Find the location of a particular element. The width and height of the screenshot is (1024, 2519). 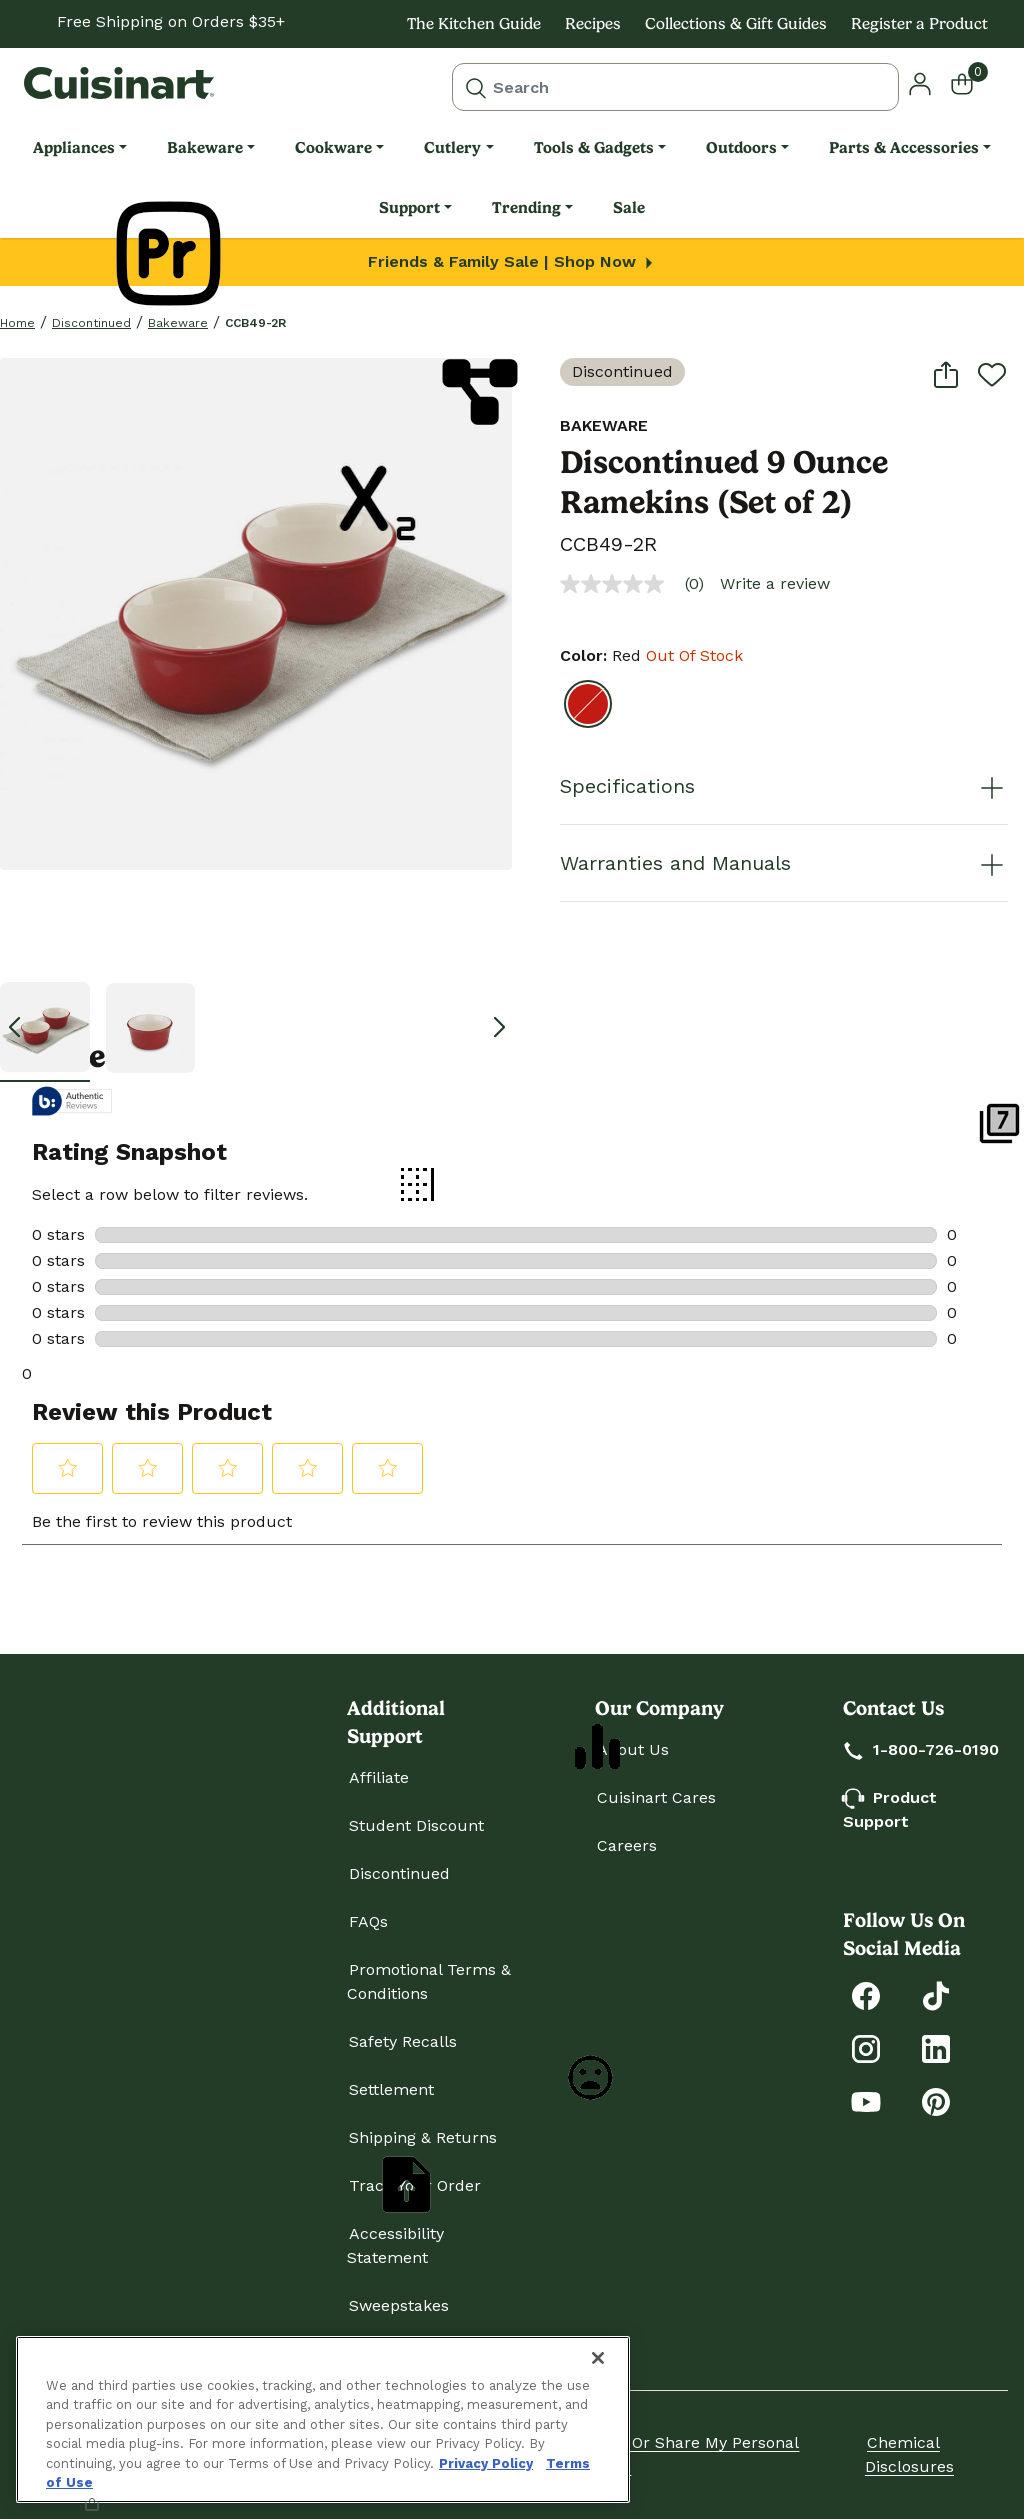

open Adobe Premiere Pro is located at coordinates (168, 253).